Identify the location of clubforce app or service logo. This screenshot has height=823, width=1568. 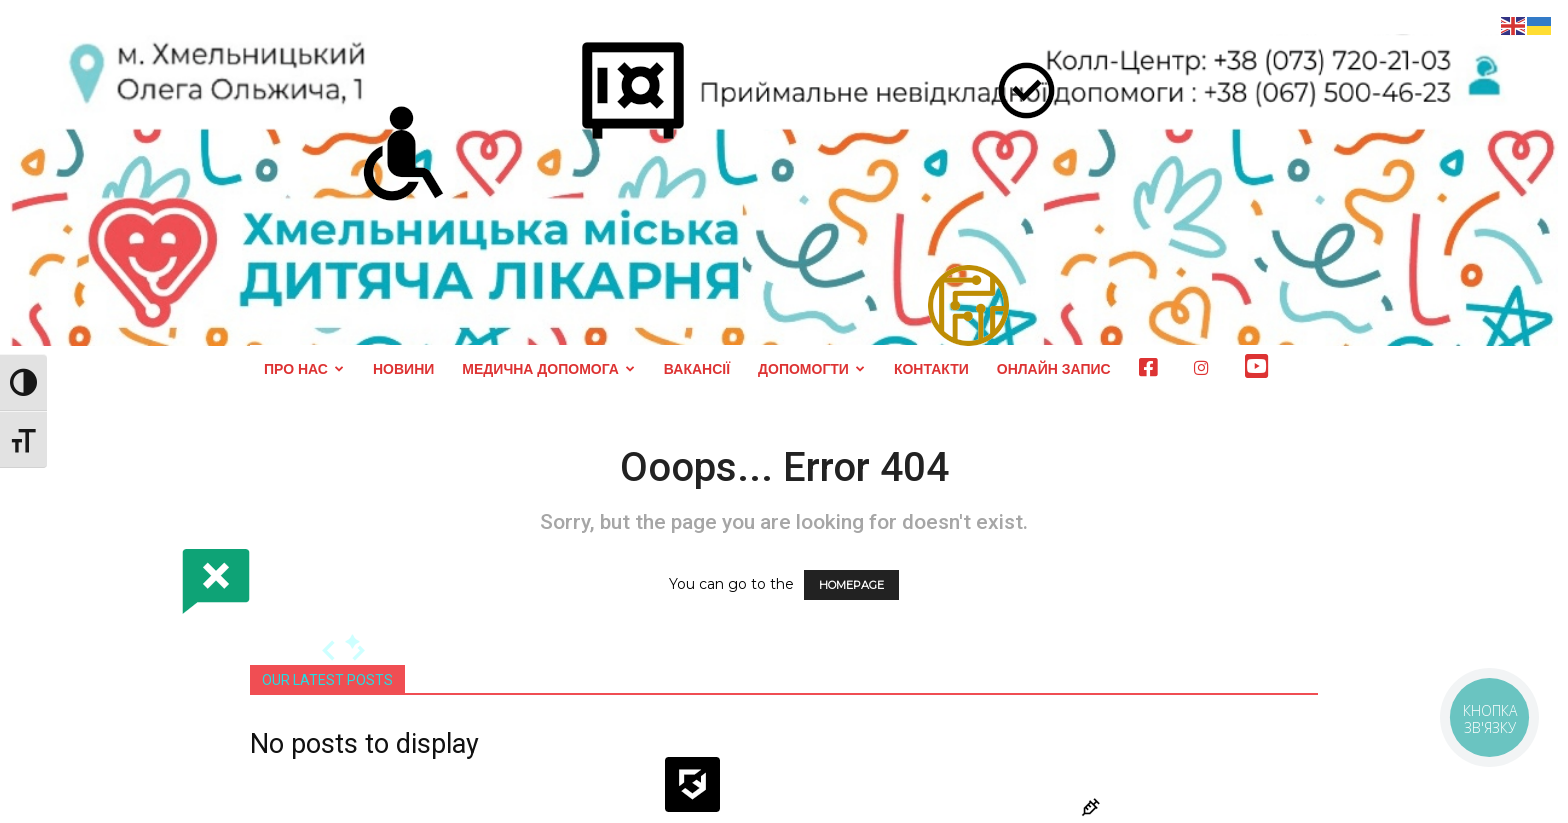
(692, 784).